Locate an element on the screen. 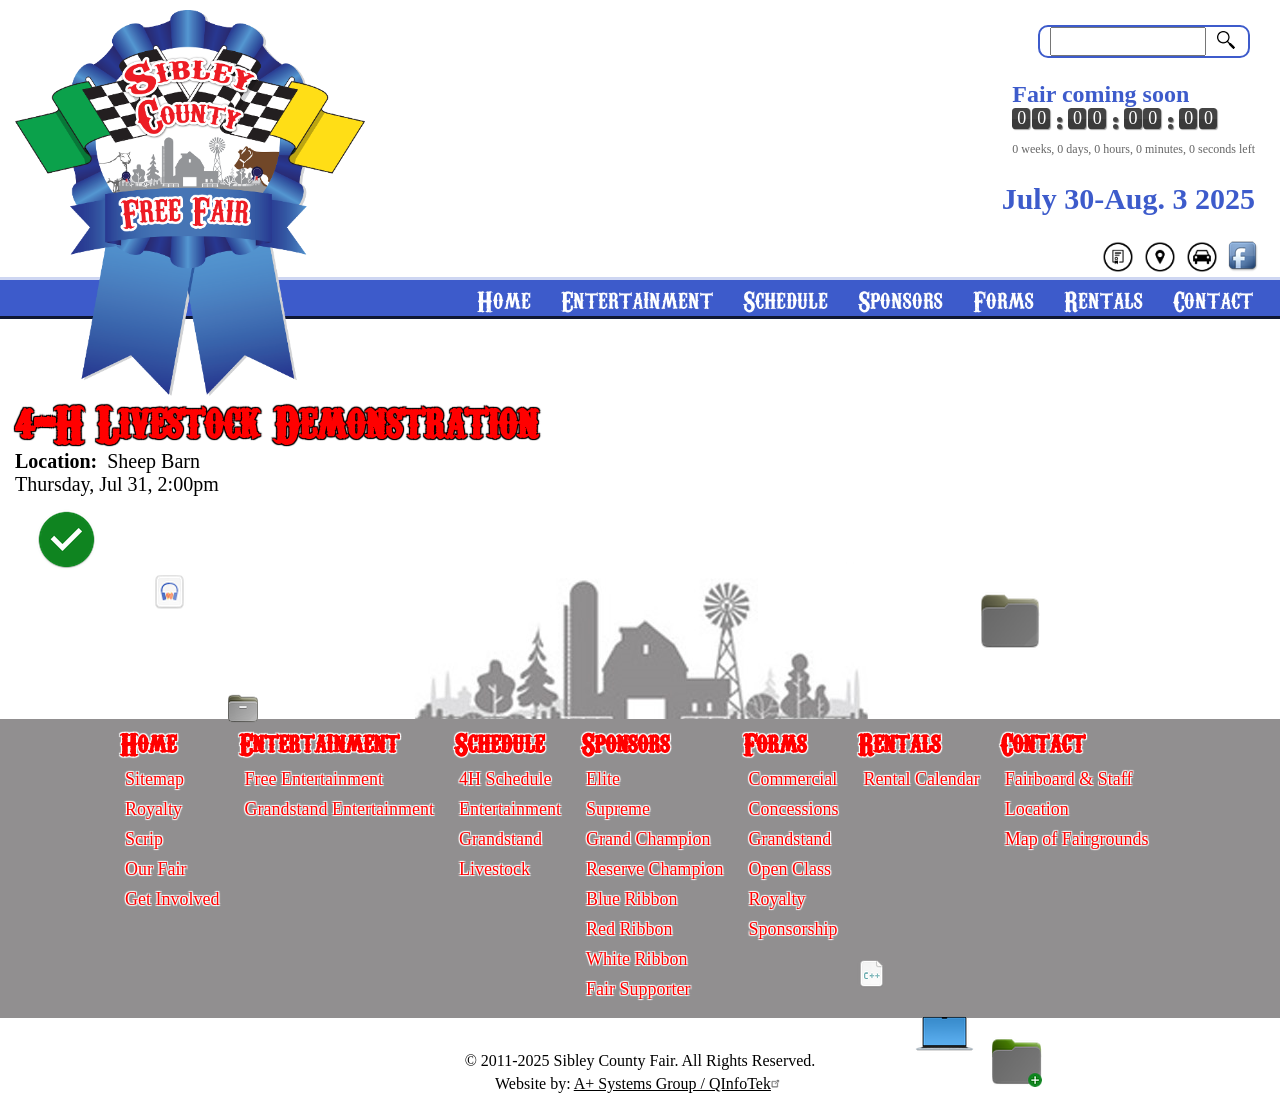  create a new folder is located at coordinates (1016, 1061).